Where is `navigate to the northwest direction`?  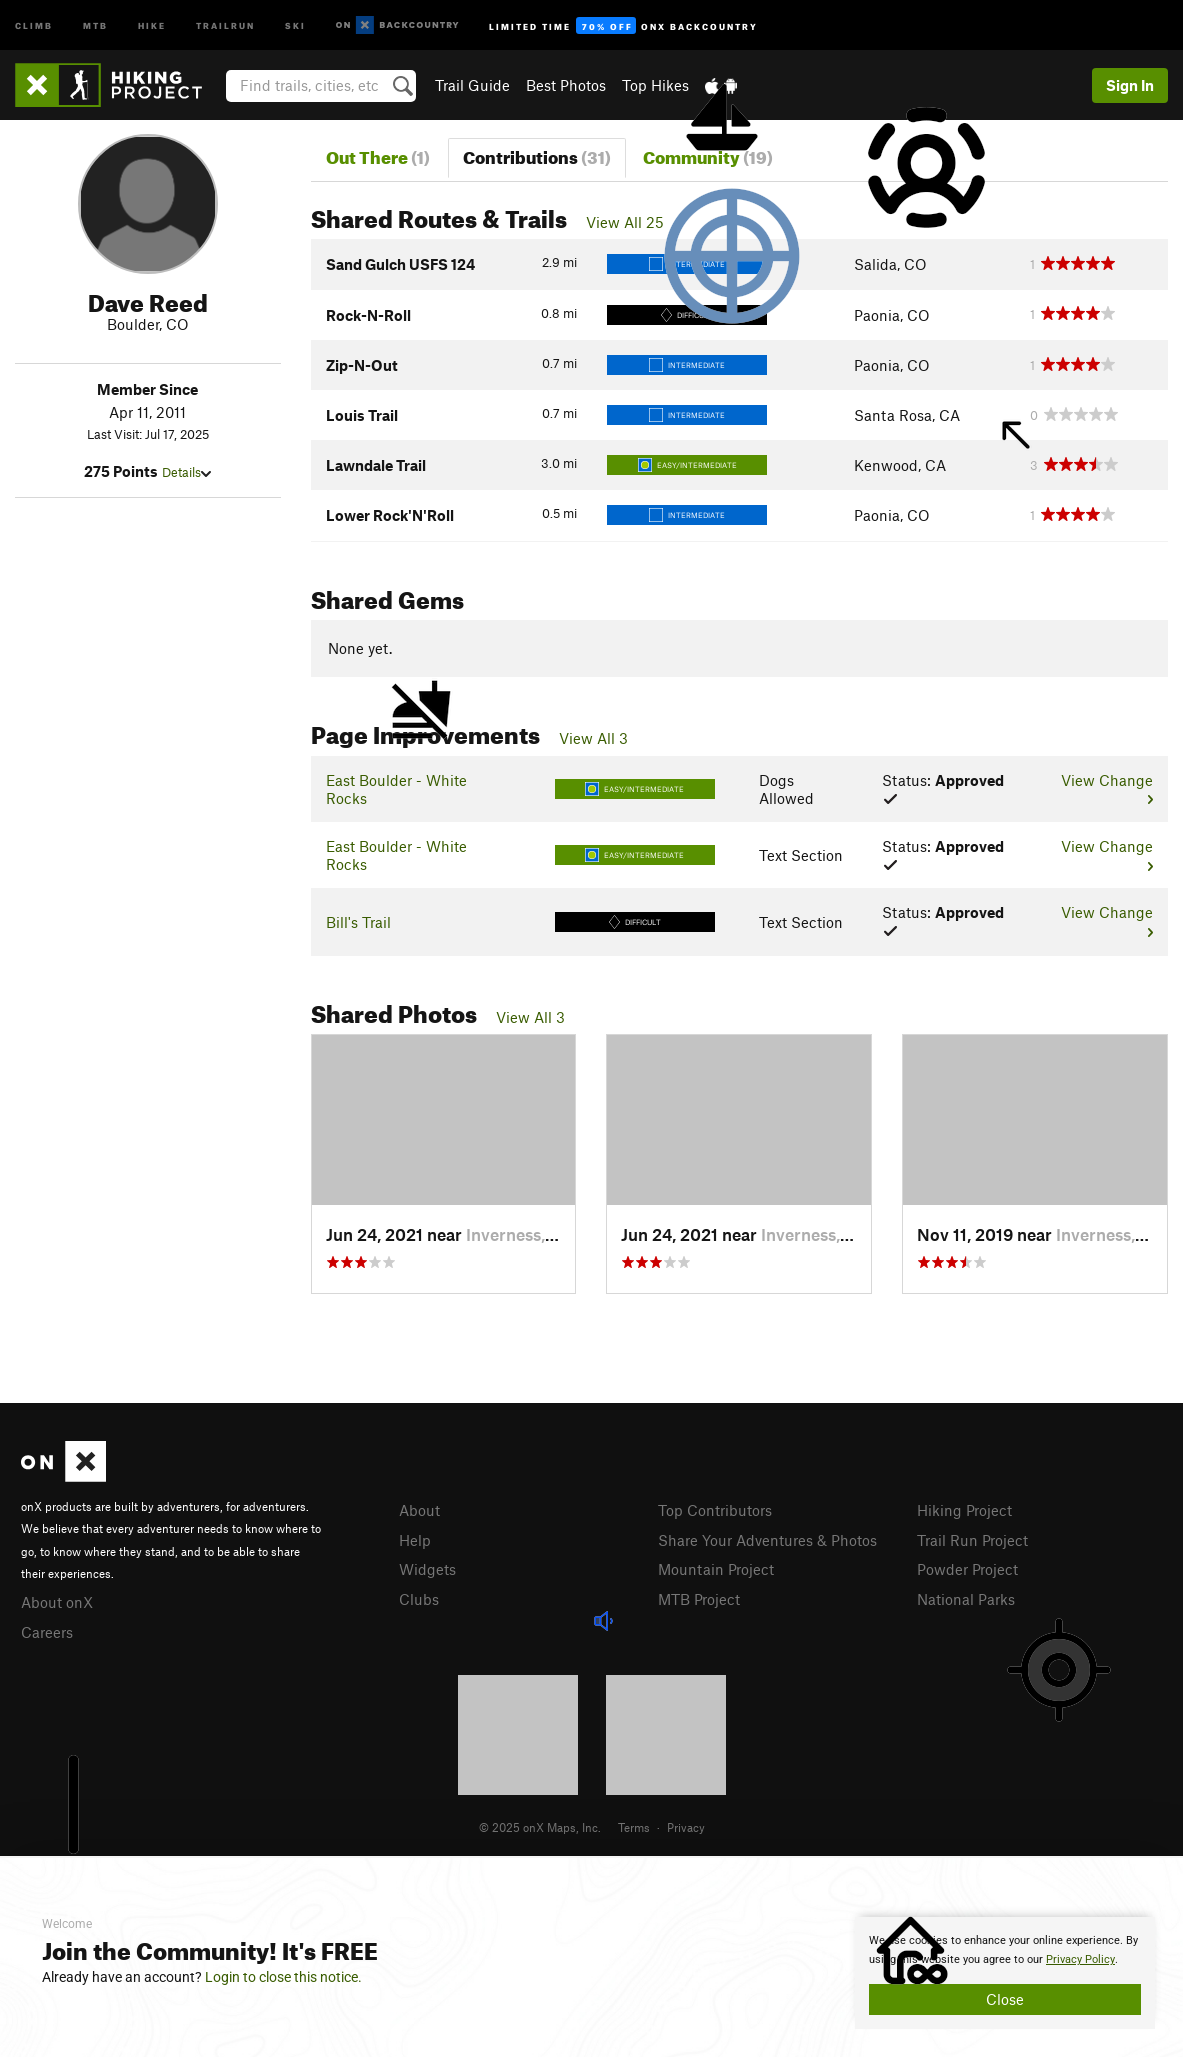 navigate to the northwest direction is located at coordinates (1015, 434).